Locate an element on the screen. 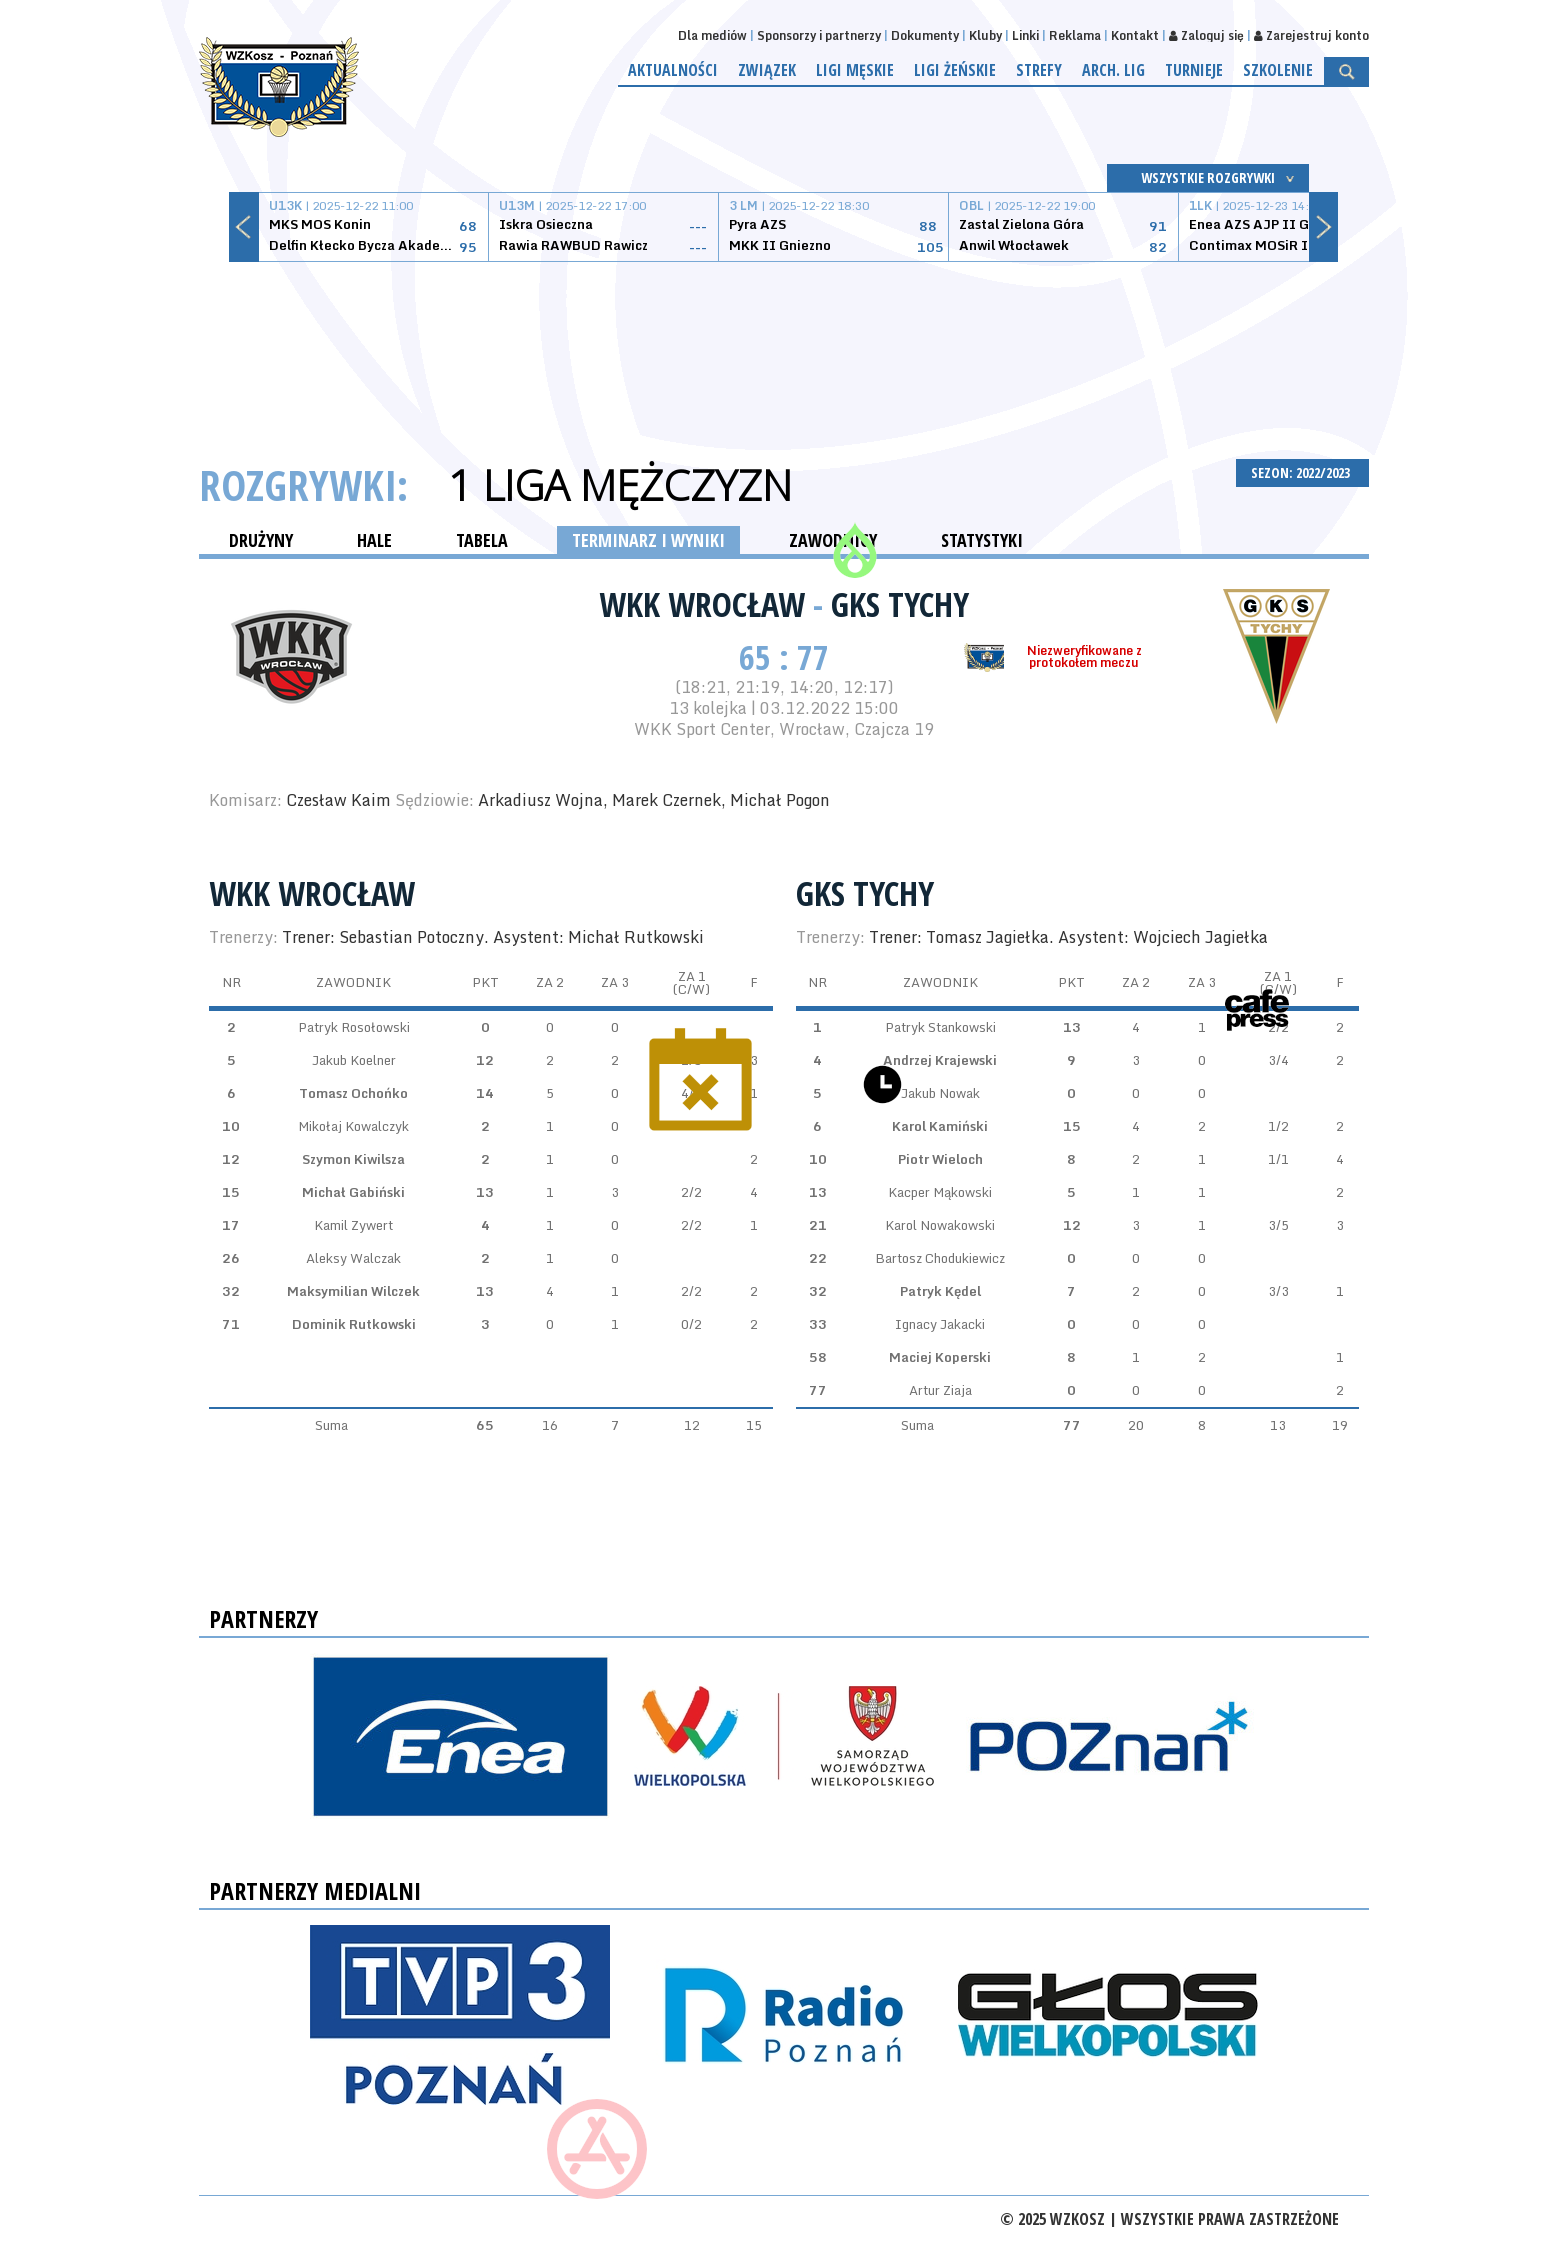  visit cafepress website or app is located at coordinates (1257, 1010).